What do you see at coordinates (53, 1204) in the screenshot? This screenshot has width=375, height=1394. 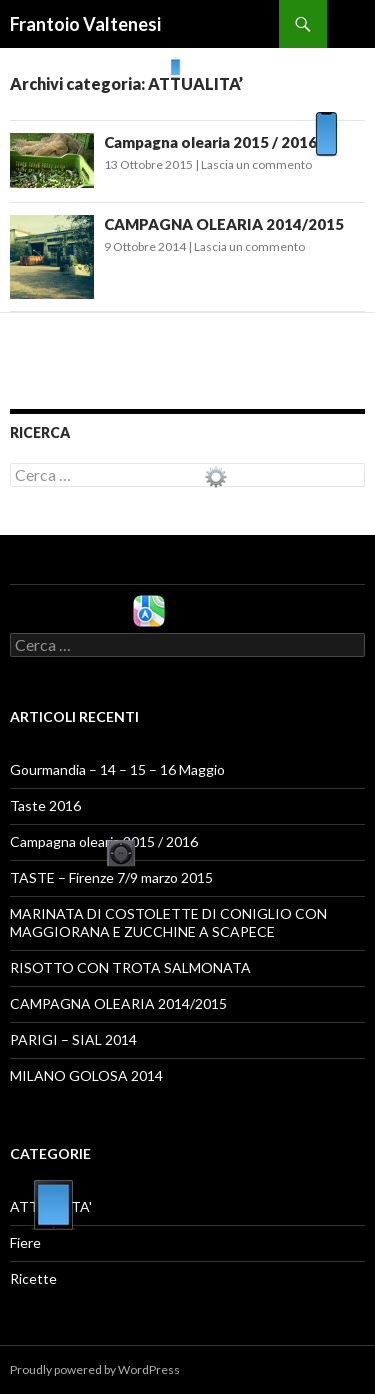 I see `iPad device connected to your system` at bounding box center [53, 1204].